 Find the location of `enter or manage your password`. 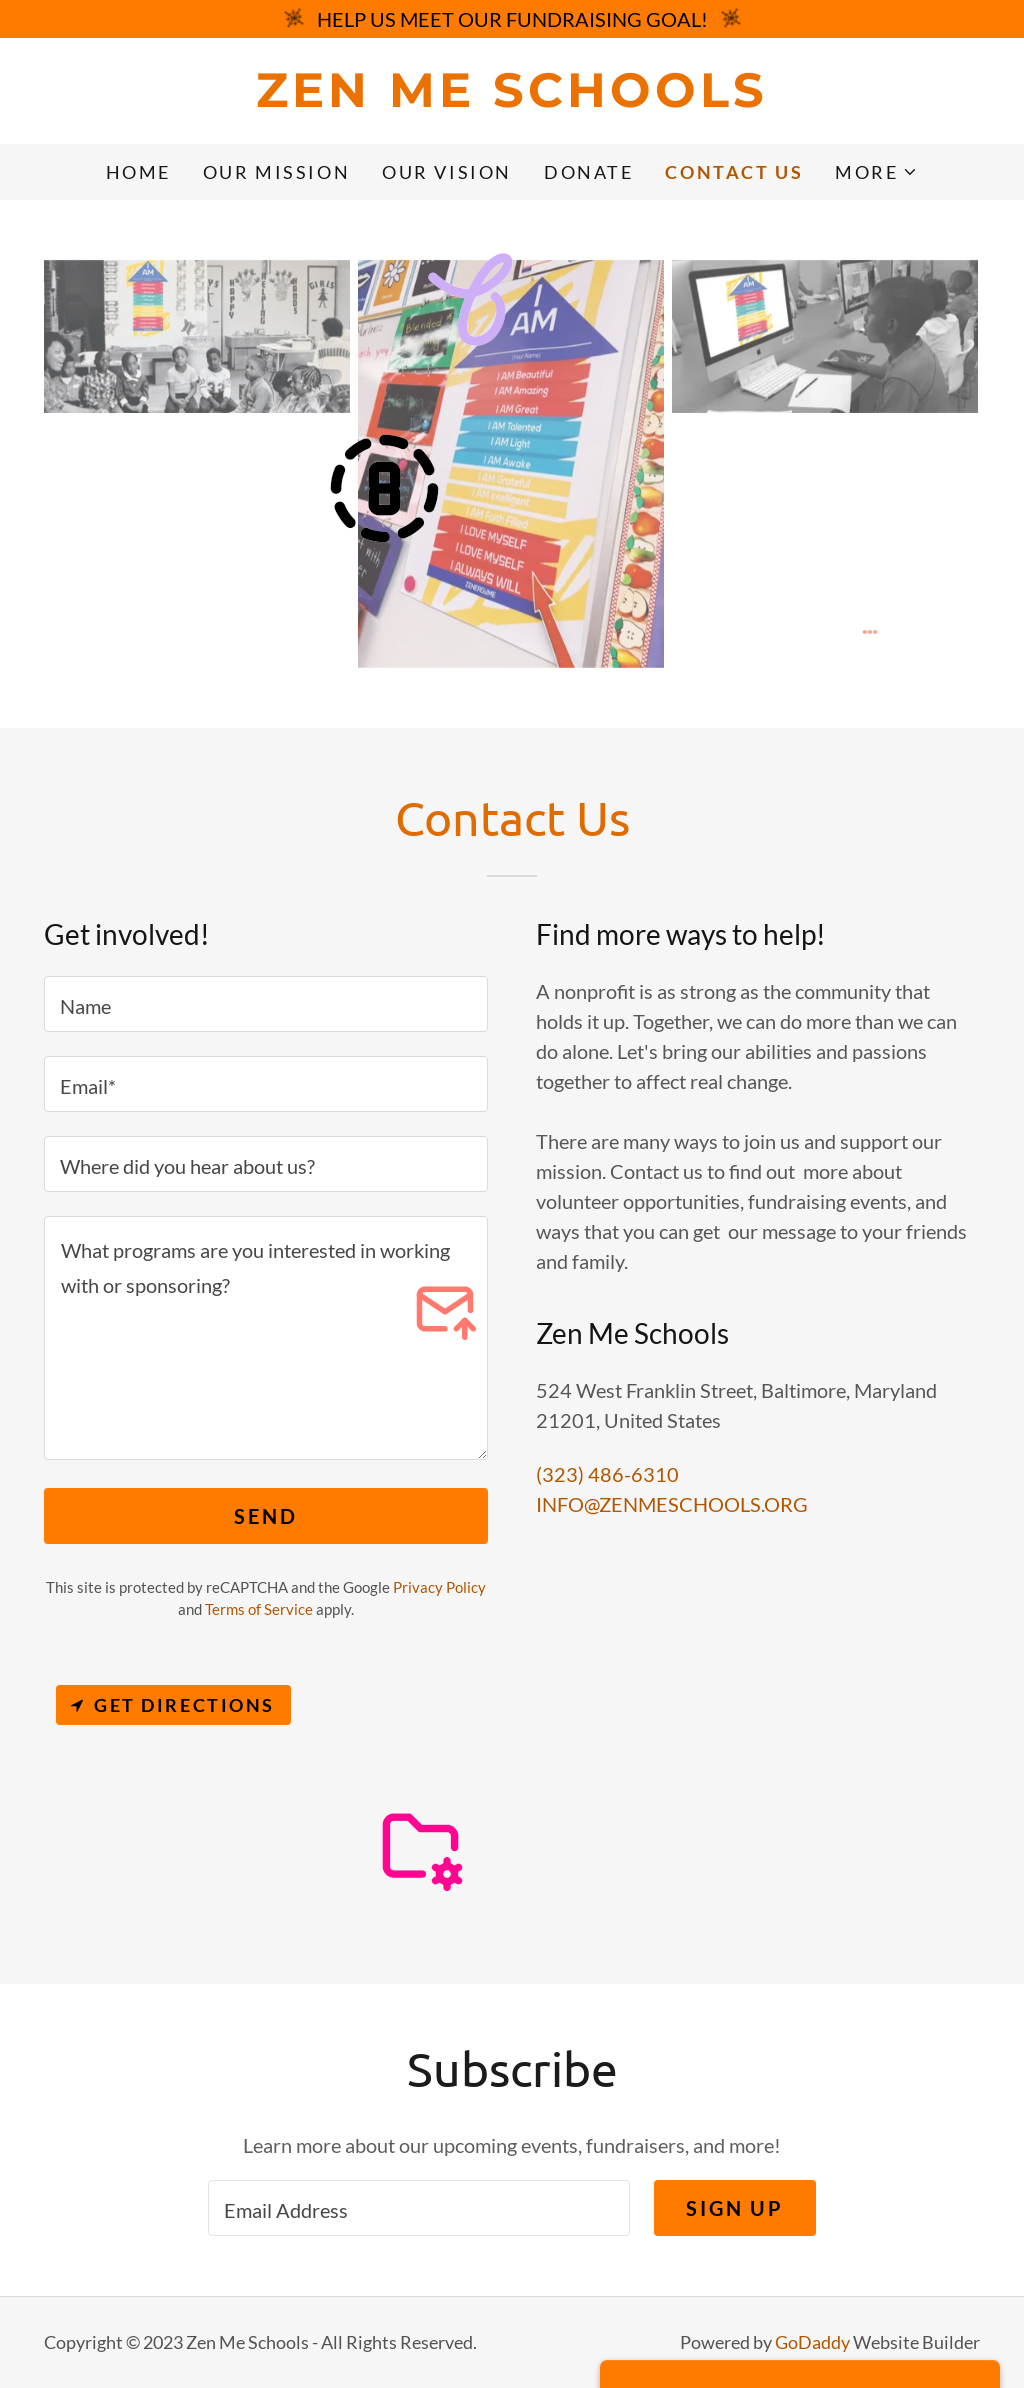

enter or manage your password is located at coordinates (870, 632).